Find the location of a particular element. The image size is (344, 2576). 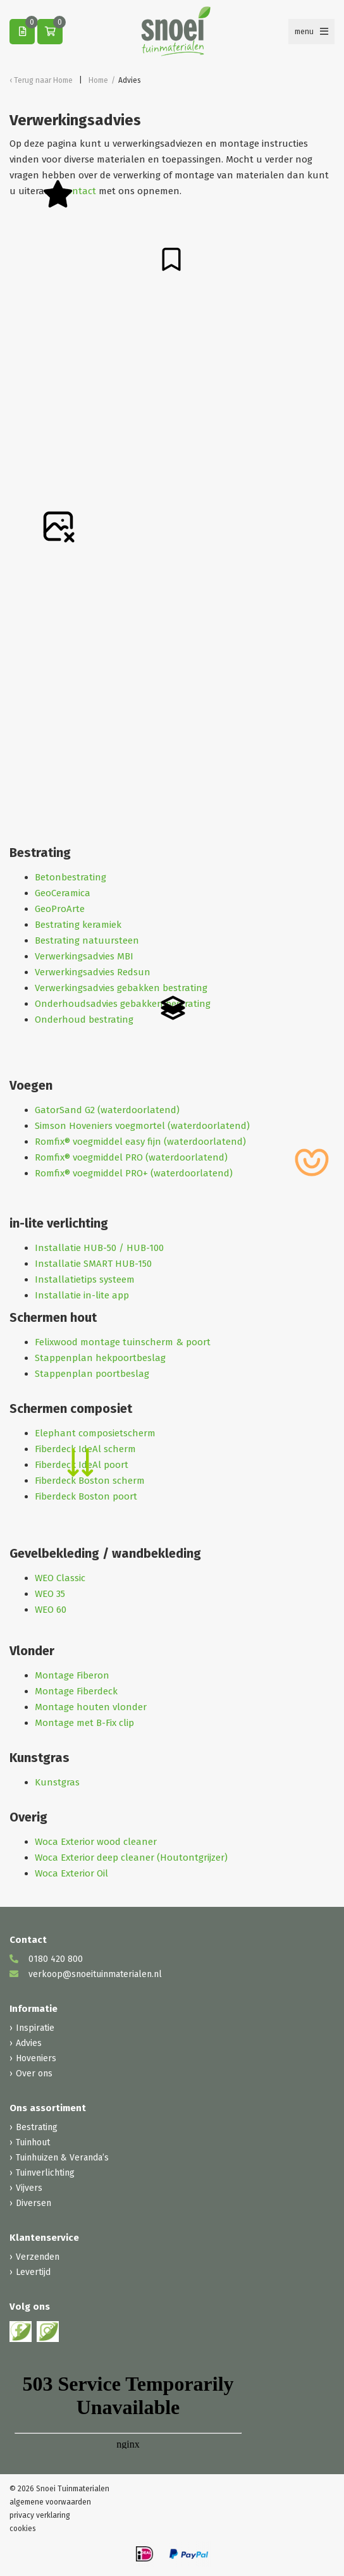

view middle layer in a stack is located at coordinates (173, 1008).